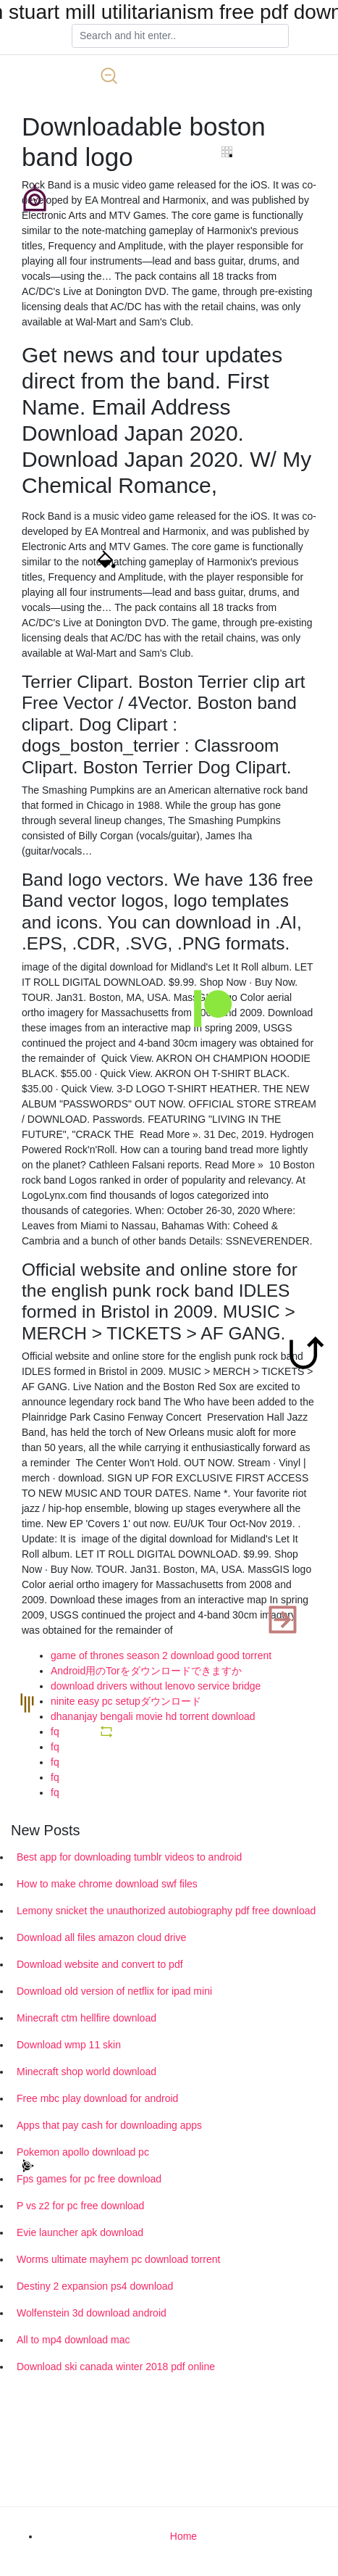 This screenshot has width=338, height=2576. Describe the element at coordinates (212, 1008) in the screenshot. I see `link to patreon profile or page` at that location.